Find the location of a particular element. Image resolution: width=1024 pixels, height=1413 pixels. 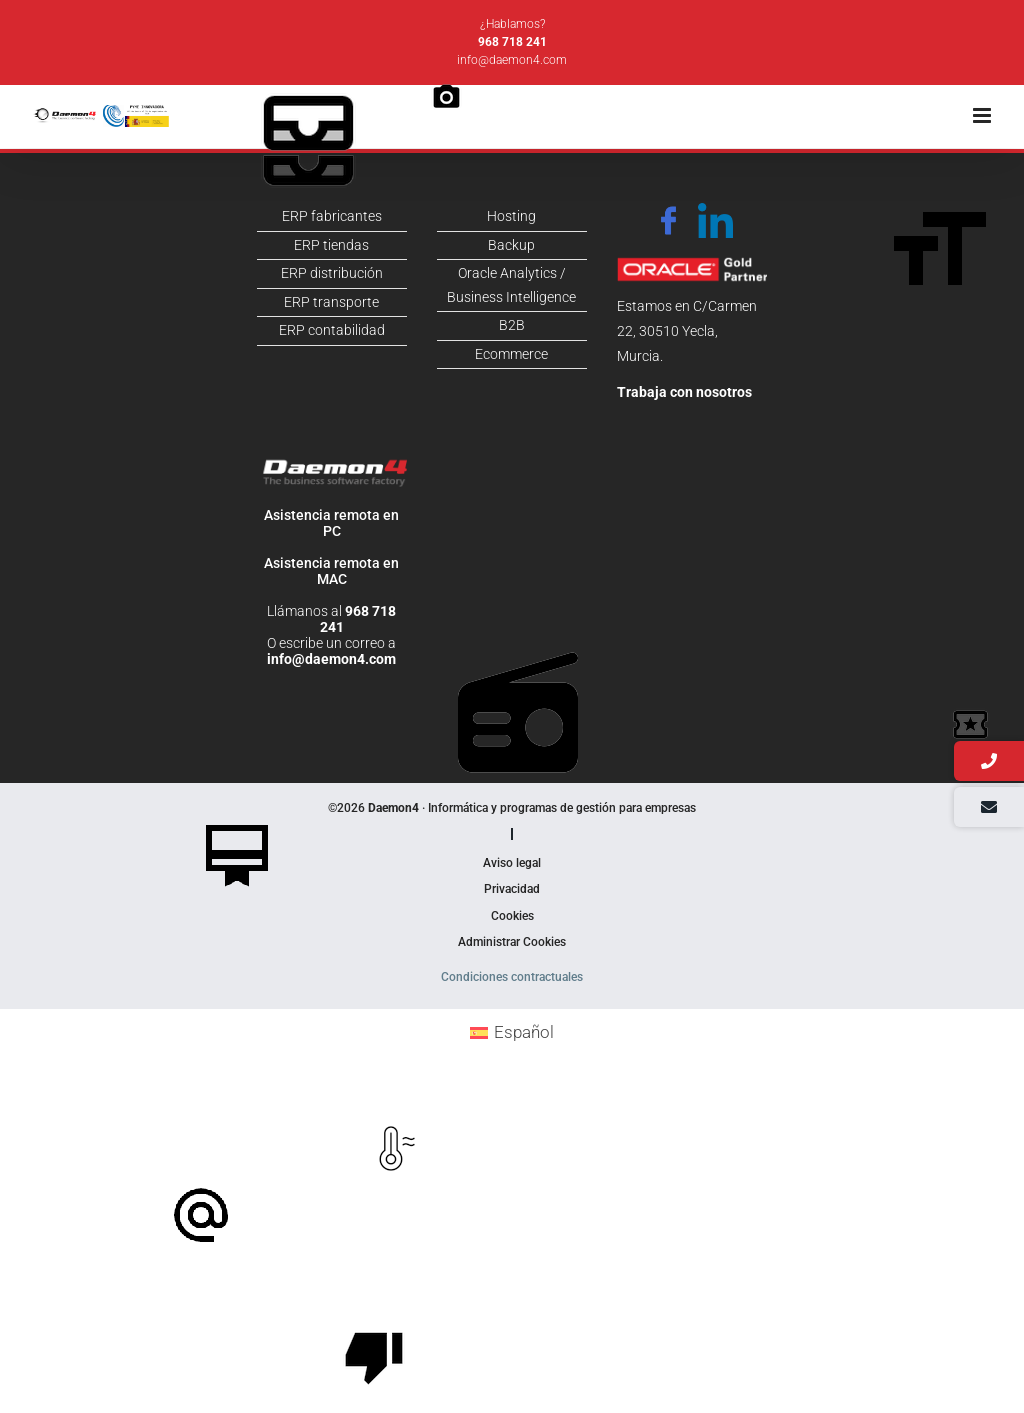

indicates high temperature or heat warning is located at coordinates (392, 1148).